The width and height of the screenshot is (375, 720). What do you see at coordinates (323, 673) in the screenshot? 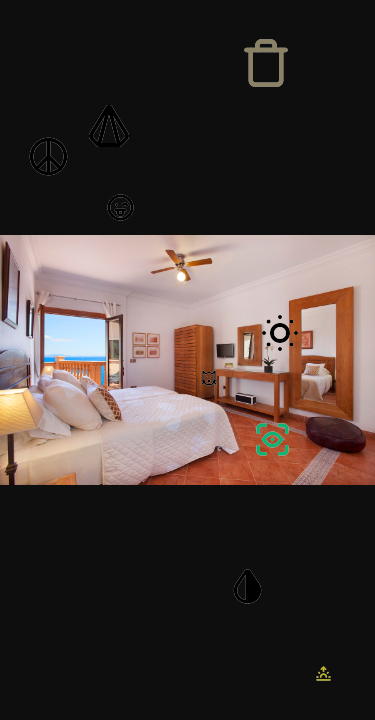
I see `sunrise alarm or wake-up time indicator` at bounding box center [323, 673].